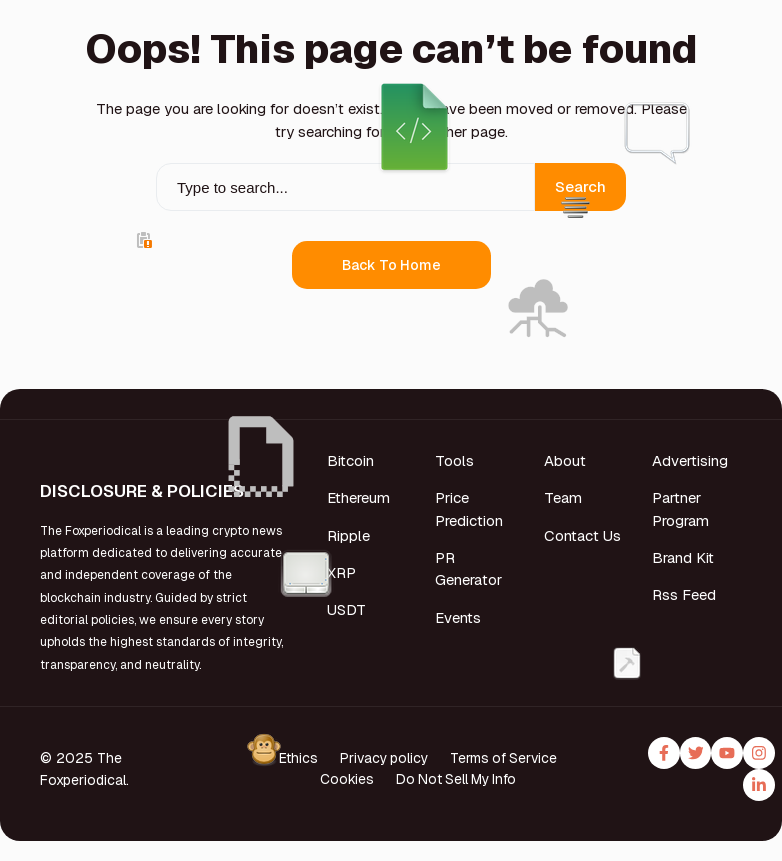 The height and width of the screenshot is (861, 782). What do you see at coordinates (657, 132) in the screenshot?
I see `set status to invisible or appear offline` at bounding box center [657, 132].